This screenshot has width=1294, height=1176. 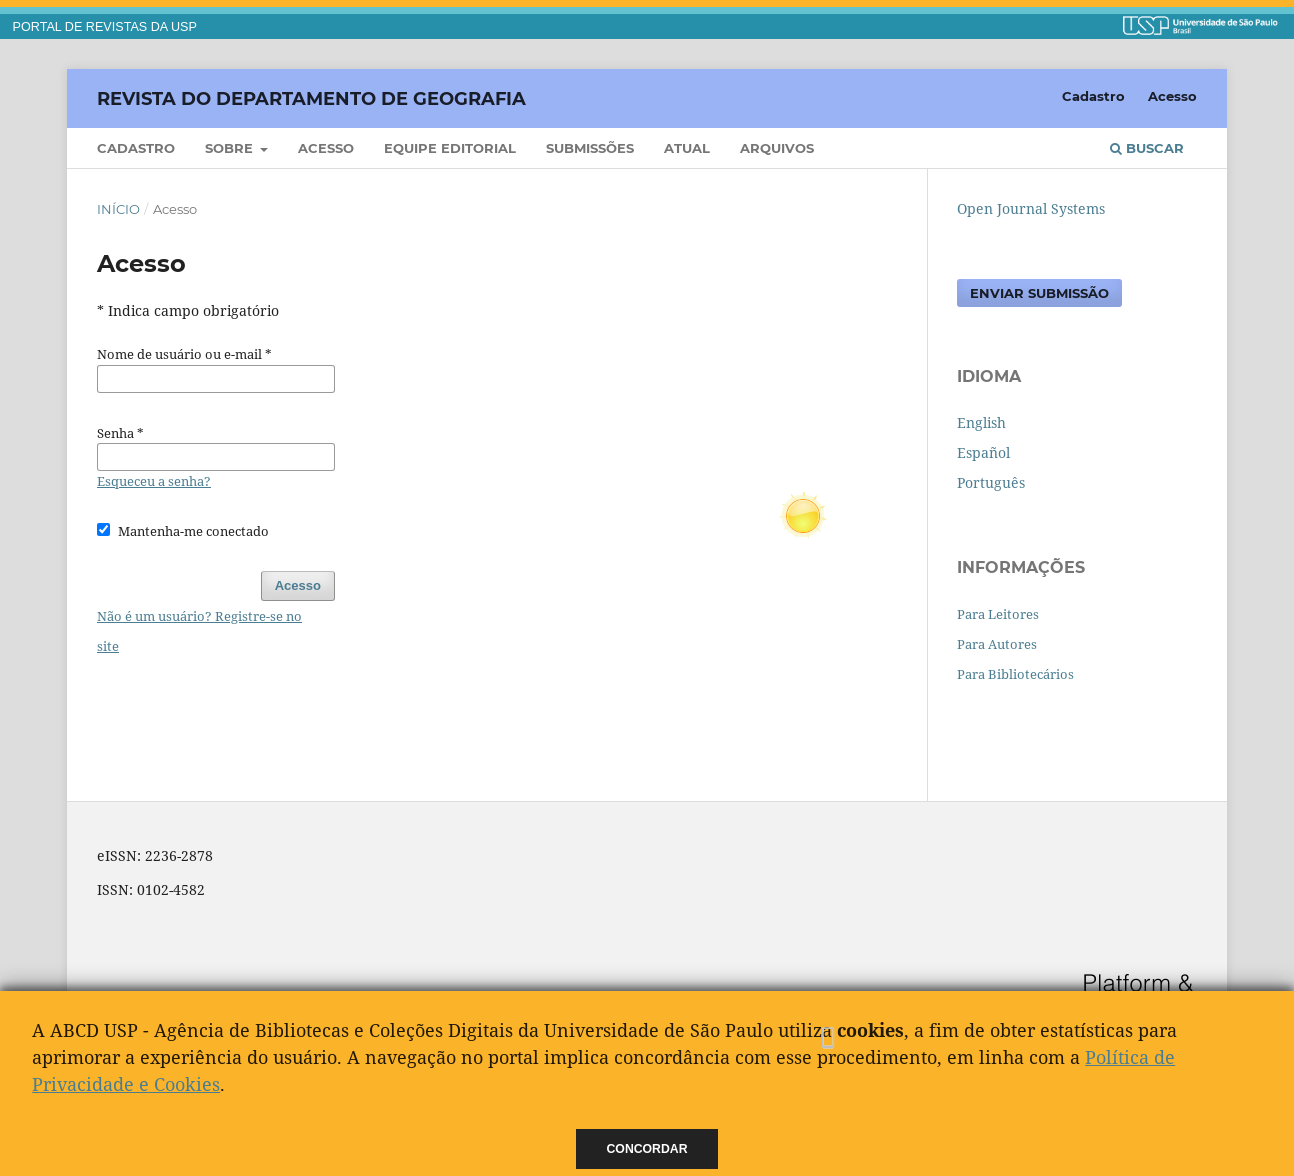 What do you see at coordinates (828, 1038) in the screenshot?
I see `indicates an iPhone or iOS device` at bounding box center [828, 1038].